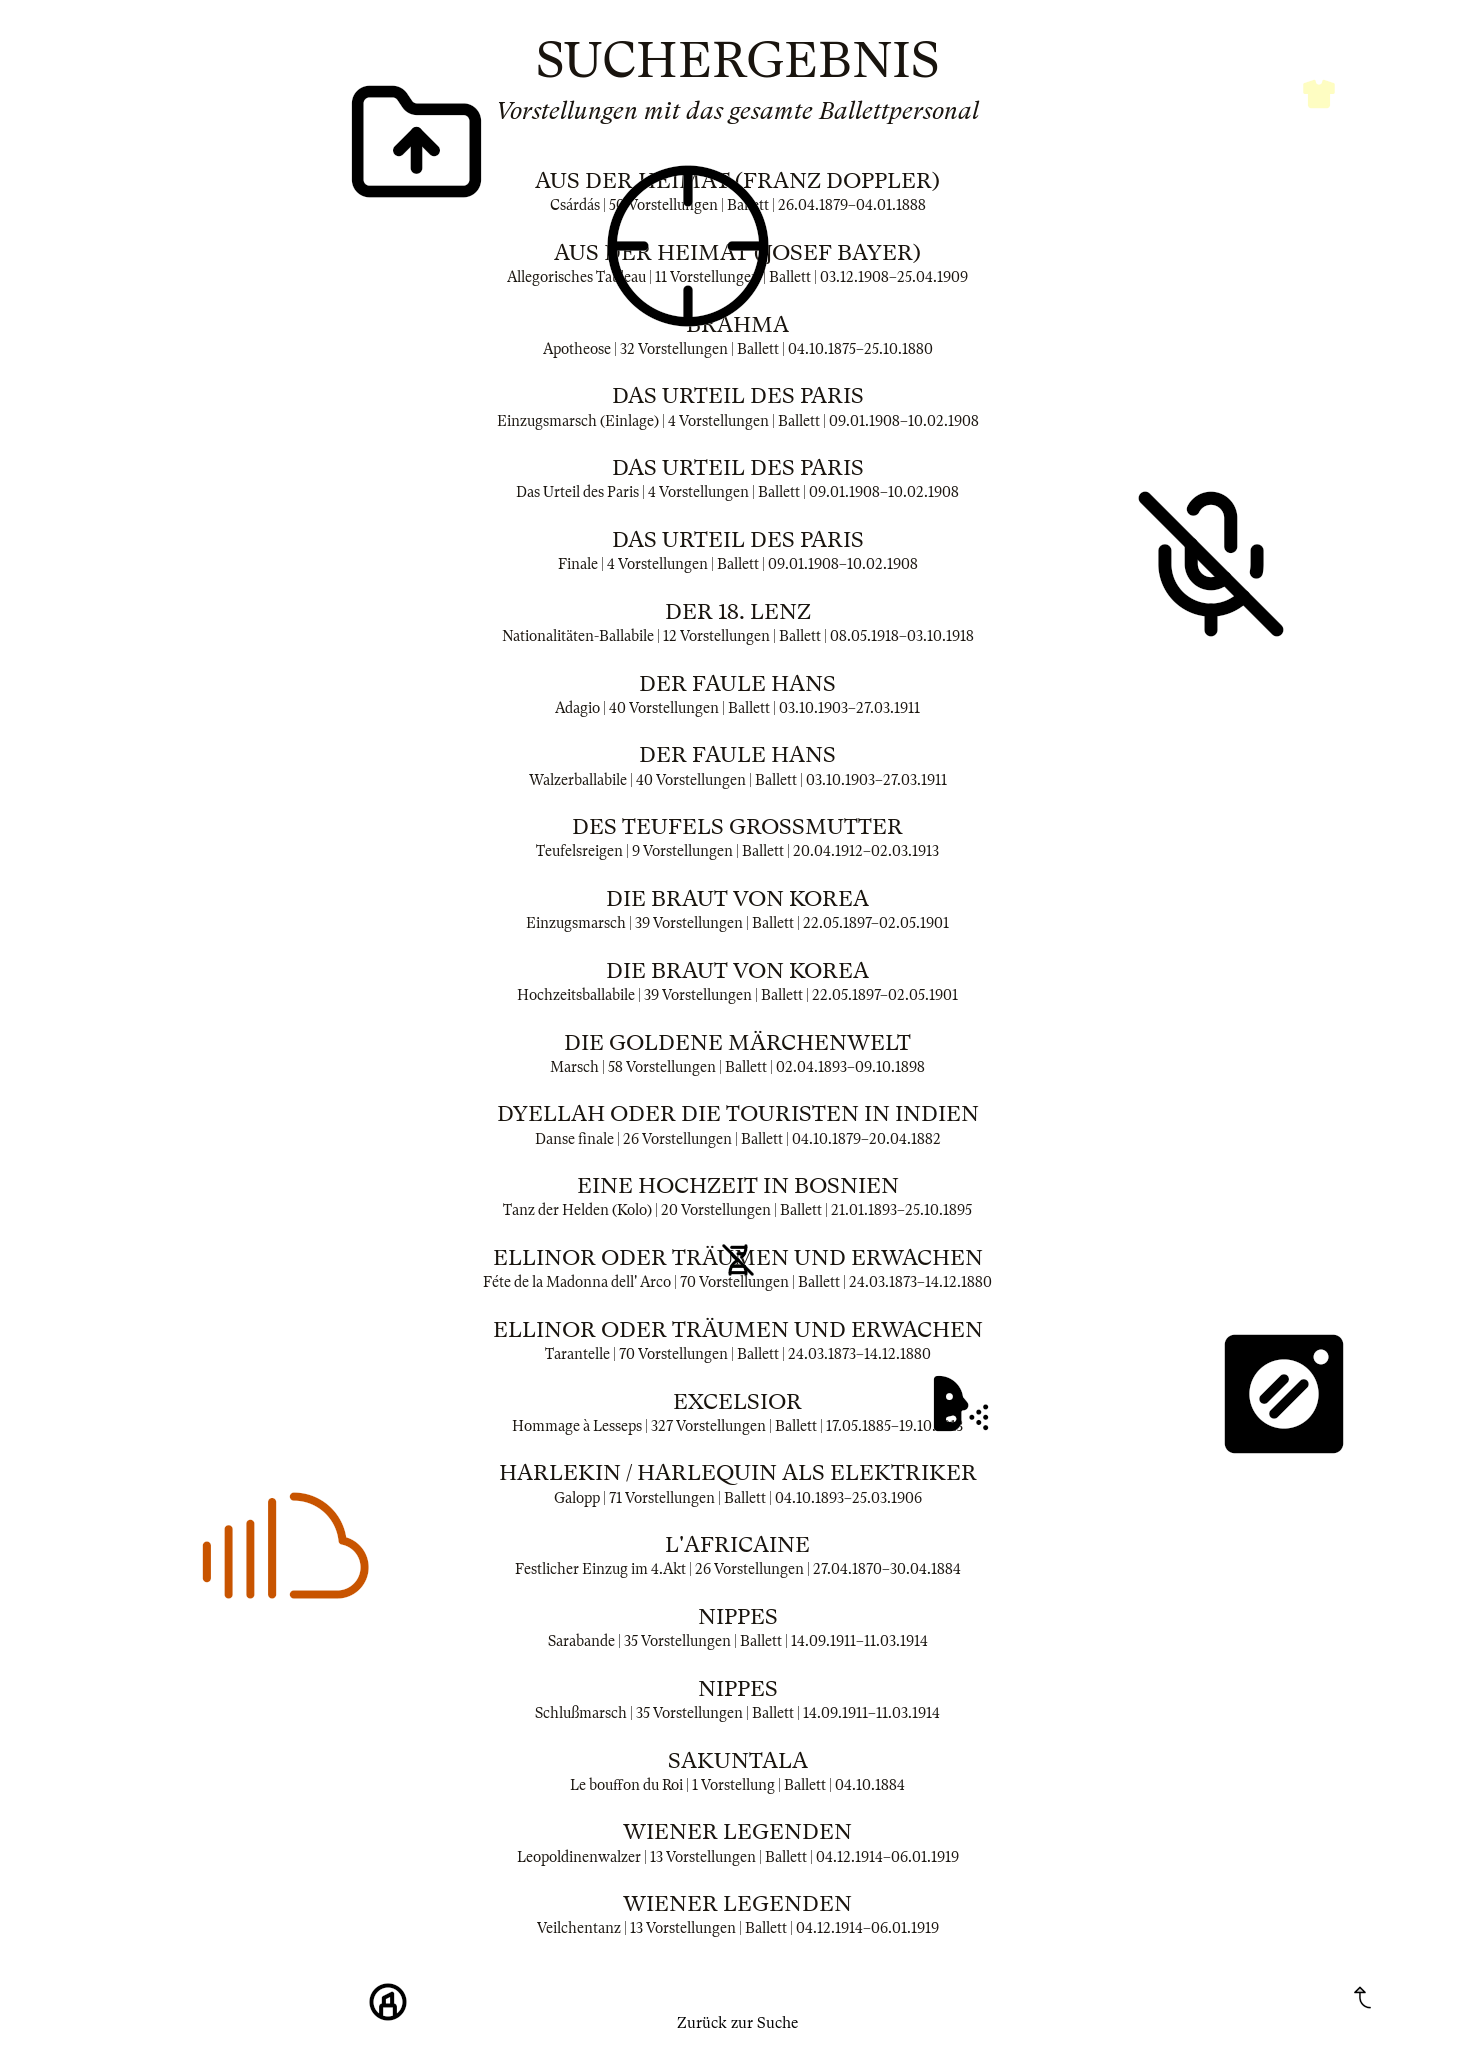 The width and height of the screenshot is (1475, 2050). I want to click on mute your microphone, so click(1211, 564).